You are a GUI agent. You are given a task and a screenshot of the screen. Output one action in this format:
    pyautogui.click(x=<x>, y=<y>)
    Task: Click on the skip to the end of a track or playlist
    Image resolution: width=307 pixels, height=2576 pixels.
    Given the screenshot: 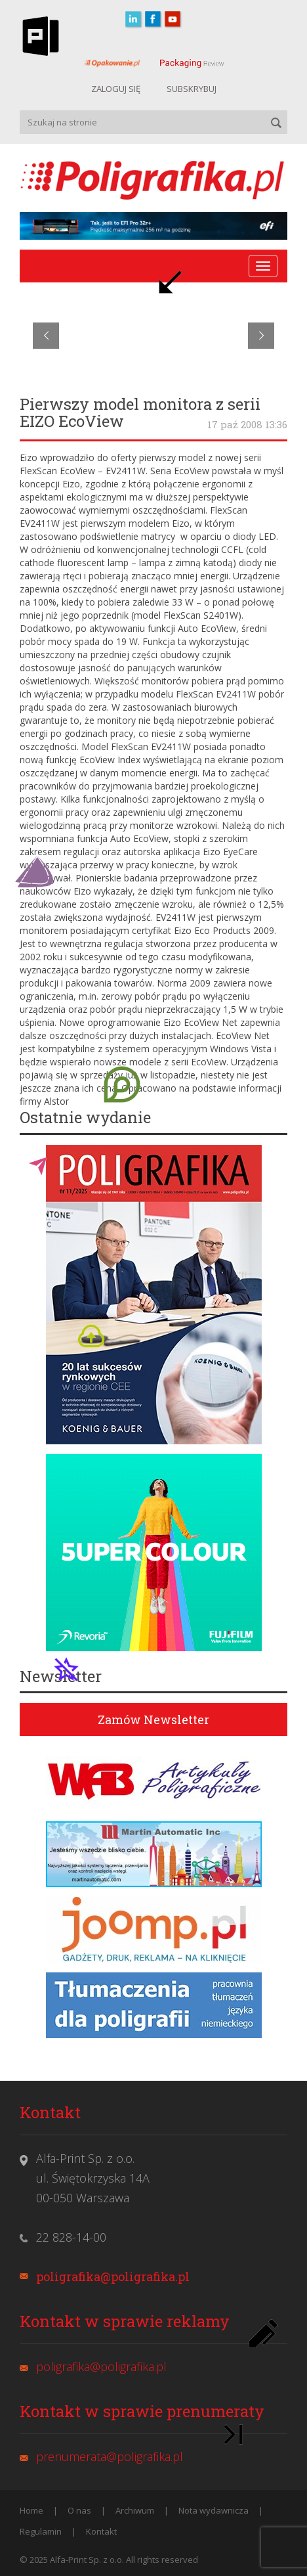 What is the action you would take?
    pyautogui.click(x=234, y=2434)
    